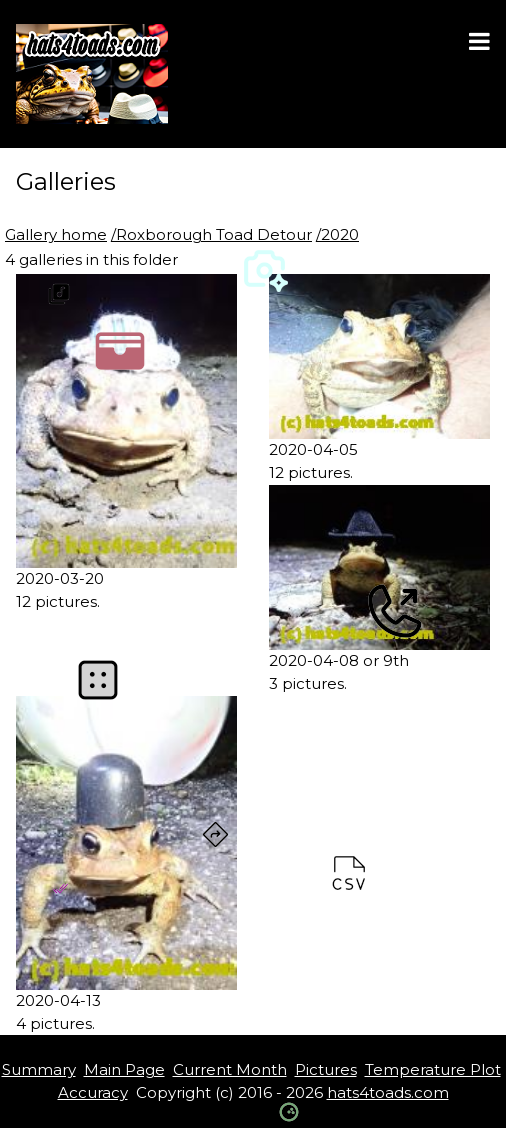 This screenshot has width=506, height=1128. What do you see at coordinates (289, 1112) in the screenshot?
I see `access bowling or sports-related features` at bounding box center [289, 1112].